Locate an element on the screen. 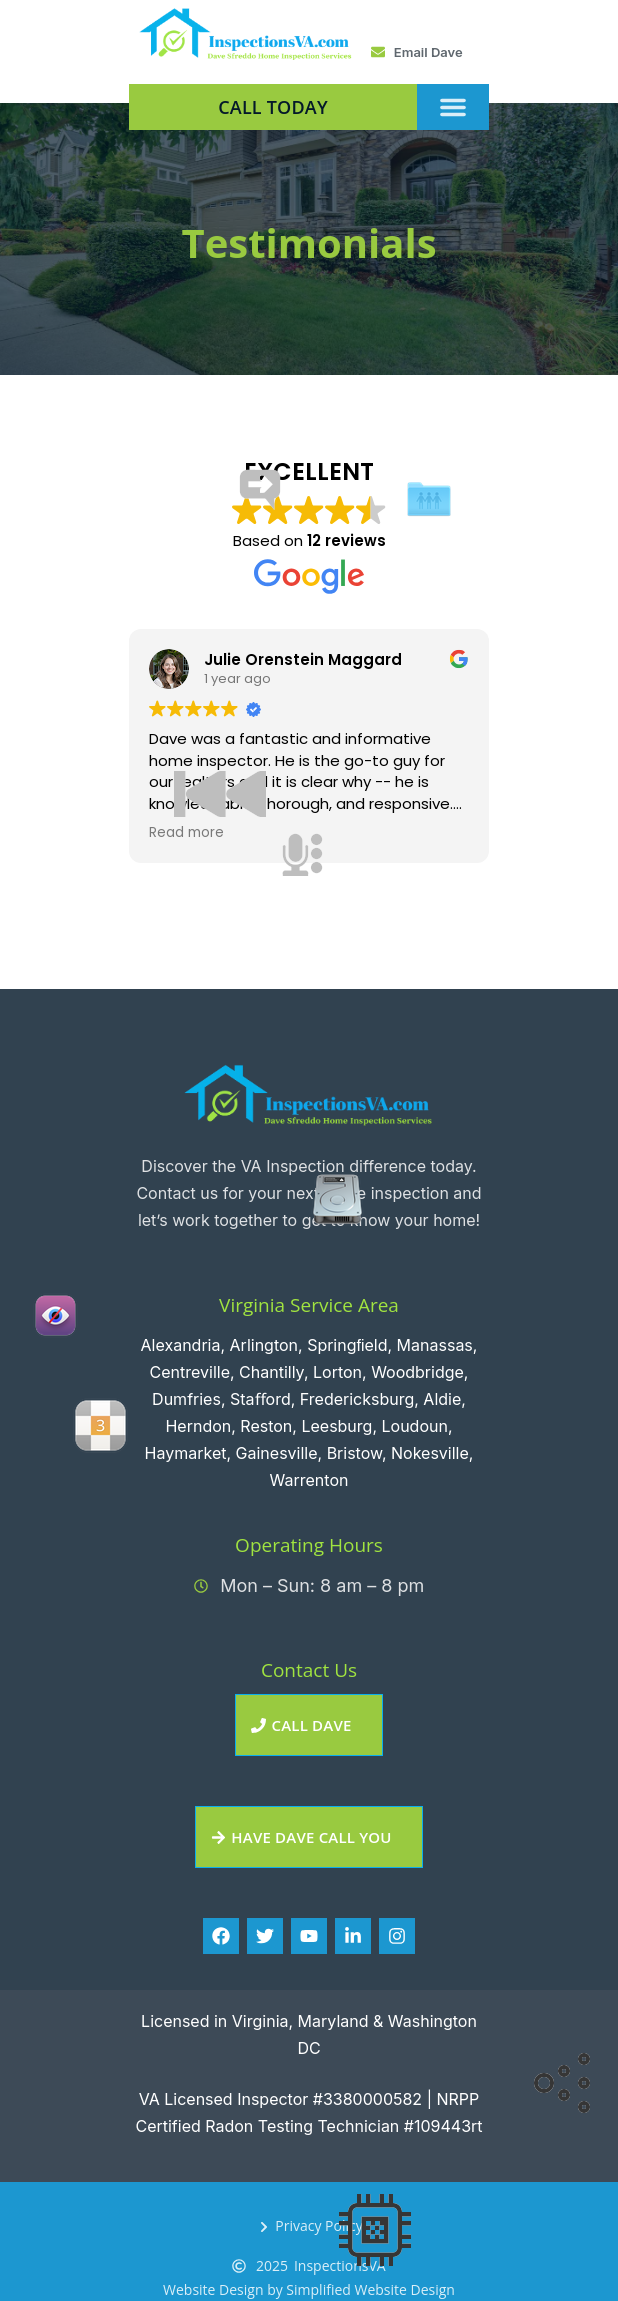 This screenshot has height=2301, width=618. open ksudoku puzzle game is located at coordinates (100, 1425).